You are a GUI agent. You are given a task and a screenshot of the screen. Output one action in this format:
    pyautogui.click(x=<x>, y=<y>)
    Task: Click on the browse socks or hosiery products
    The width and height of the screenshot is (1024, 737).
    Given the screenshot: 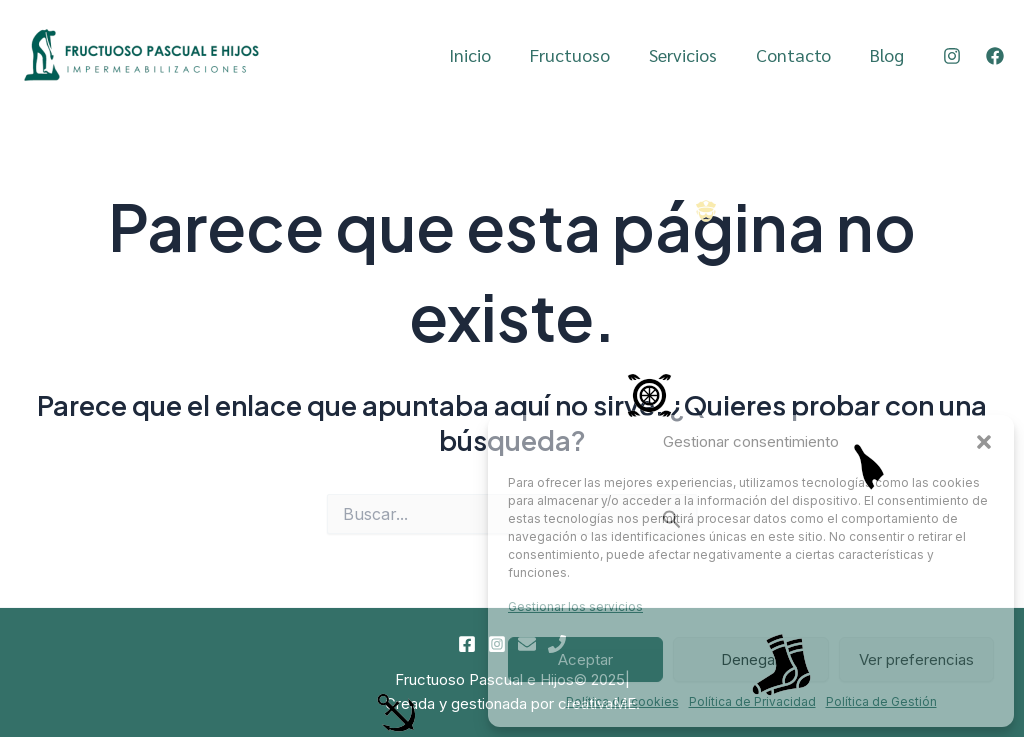 What is the action you would take?
    pyautogui.click(x=781, y=664)
    